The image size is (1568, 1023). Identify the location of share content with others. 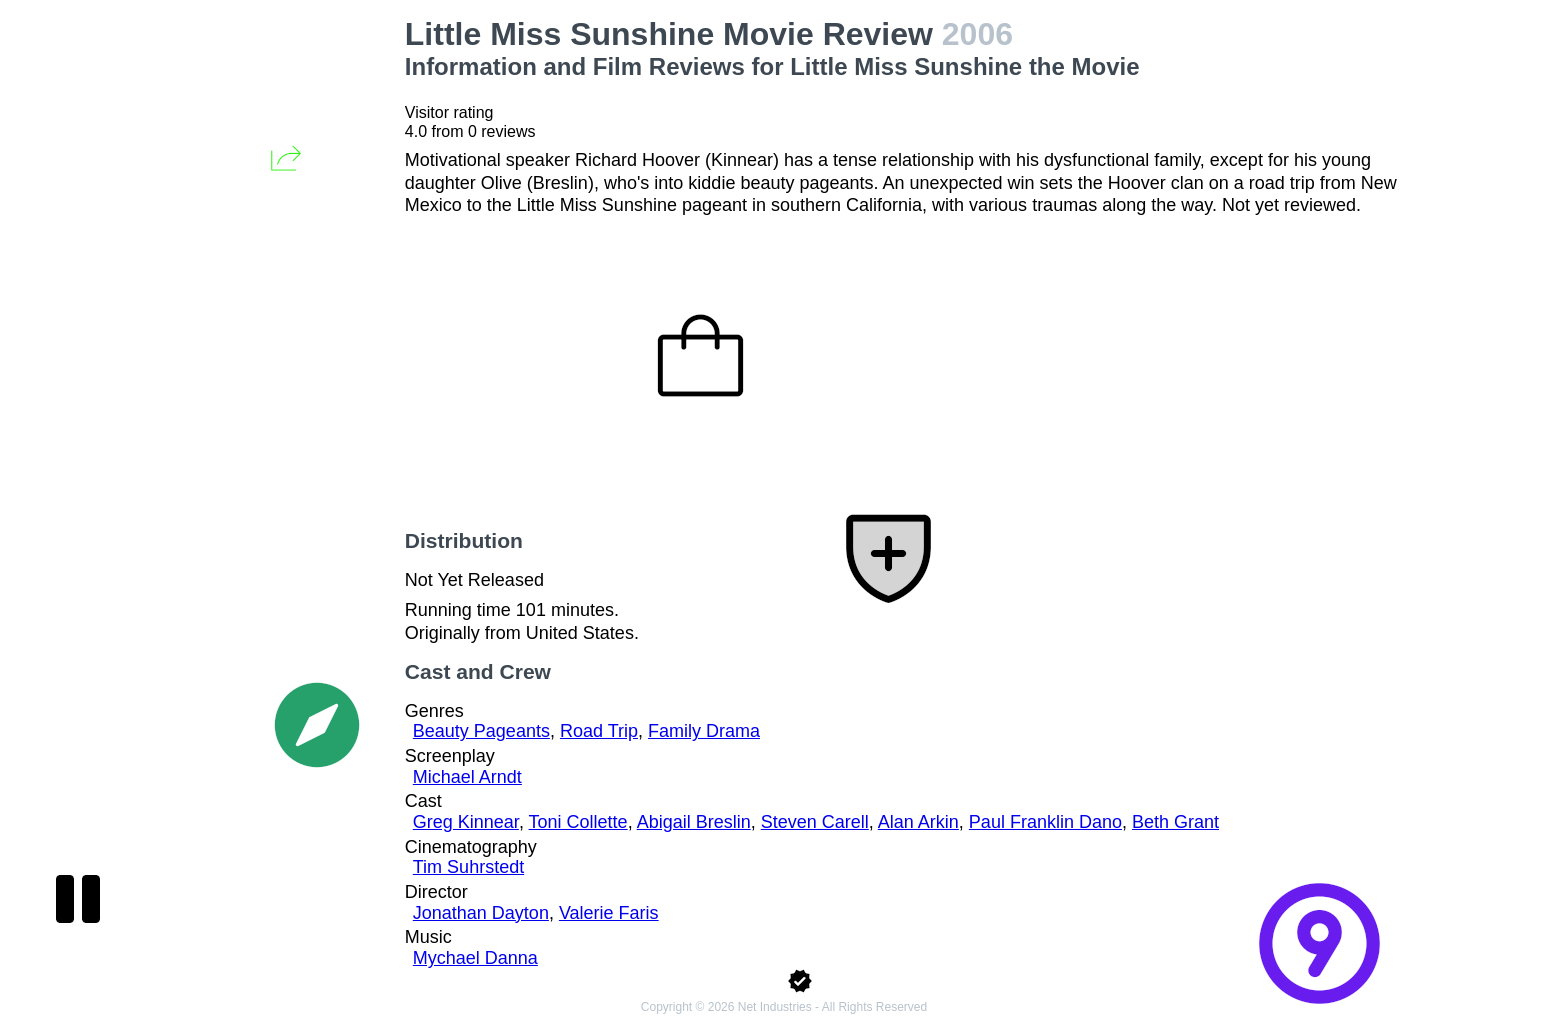
(286, 157).